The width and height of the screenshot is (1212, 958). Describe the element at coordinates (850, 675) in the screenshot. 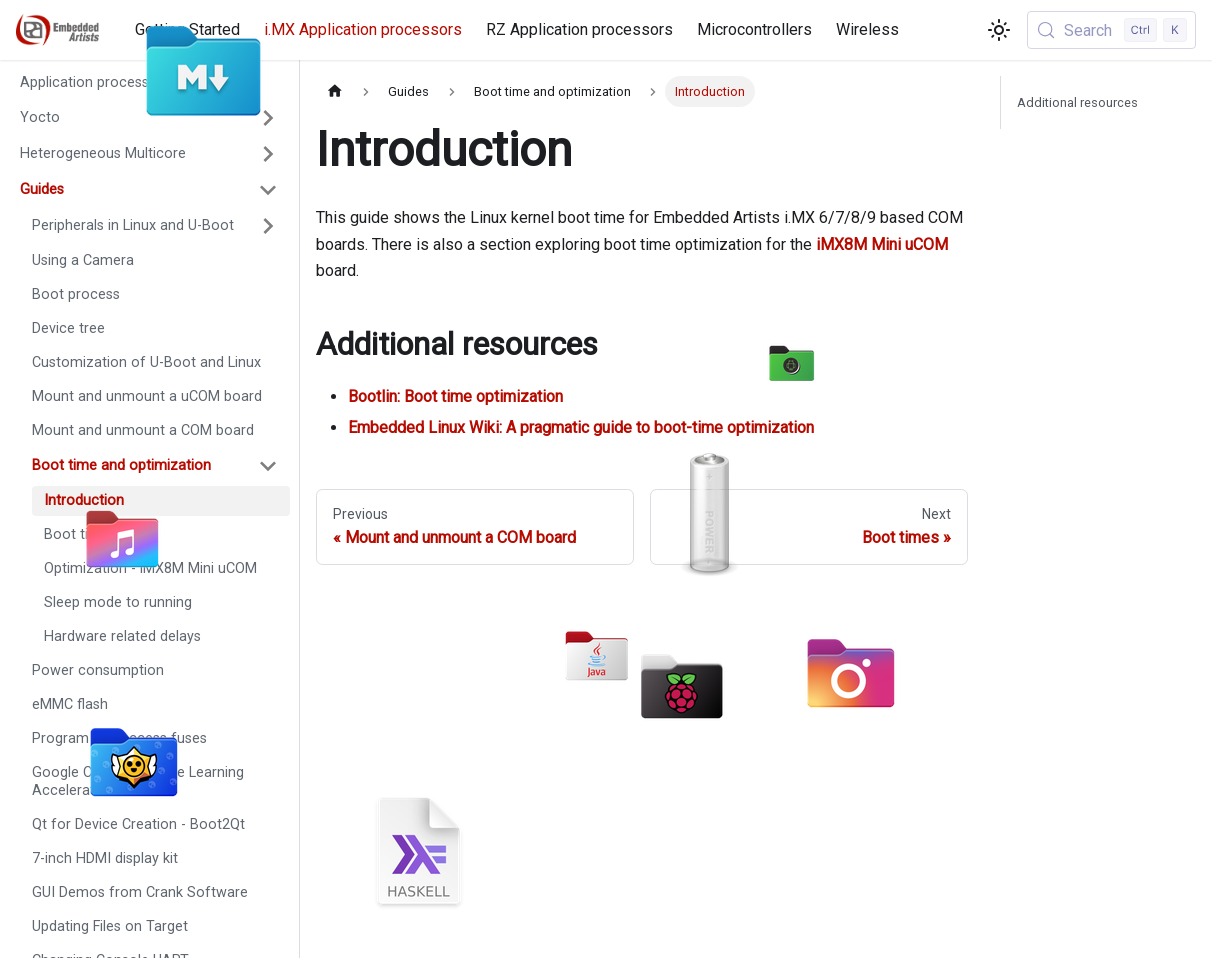

I see `open instagram media folder` at that location.